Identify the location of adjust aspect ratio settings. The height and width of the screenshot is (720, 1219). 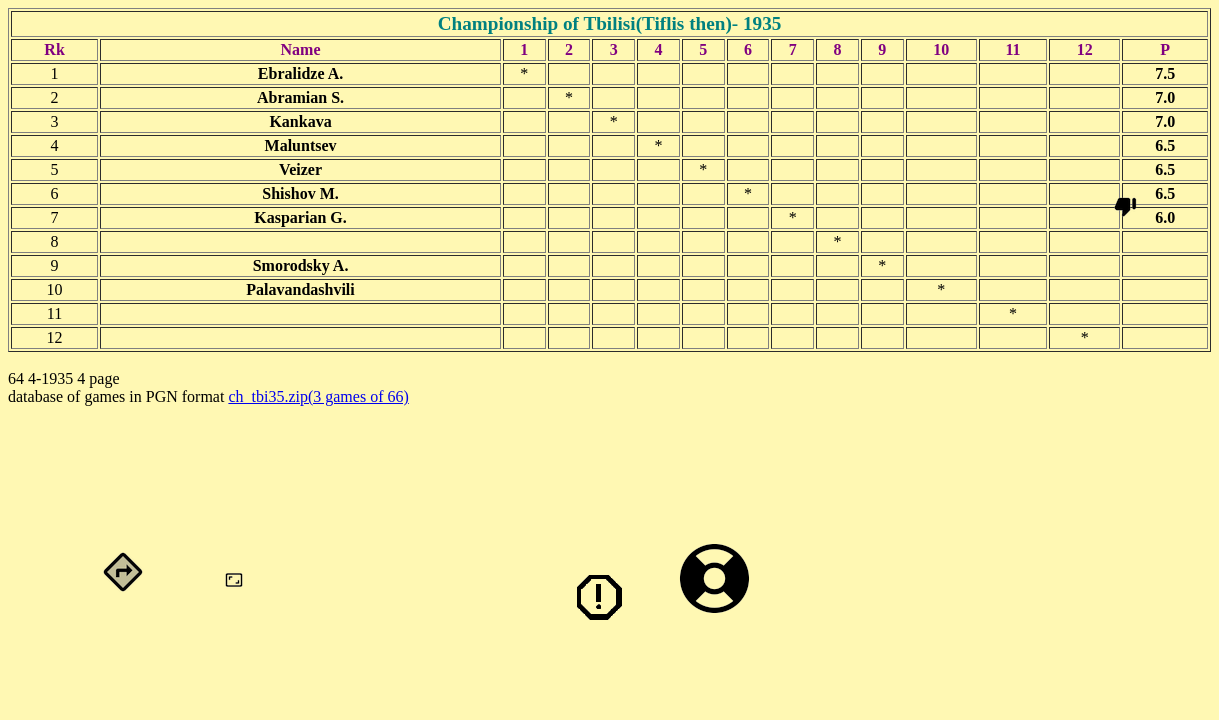
(234, 580).